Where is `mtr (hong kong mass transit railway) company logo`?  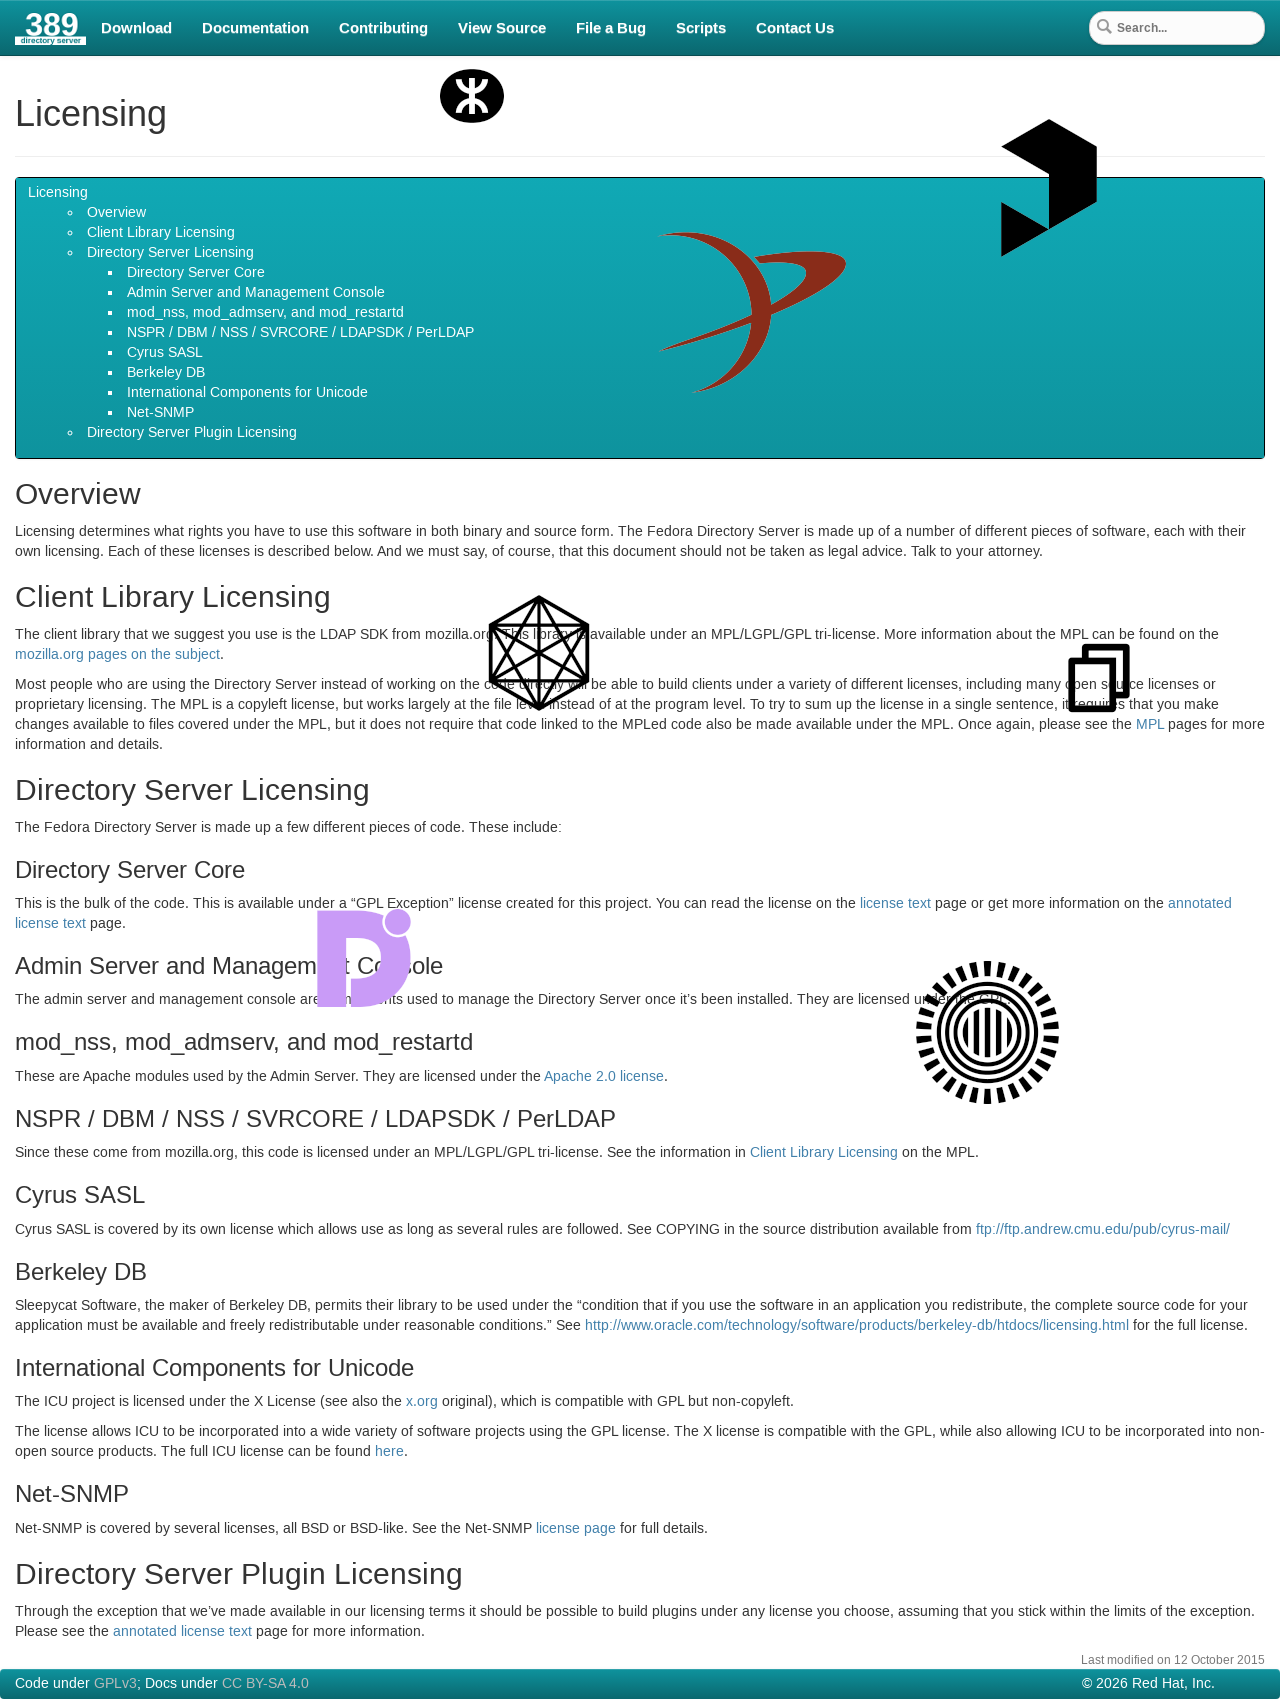
mtr (hong kong mass transit railway) company logo is located at coordinates (472, 96).